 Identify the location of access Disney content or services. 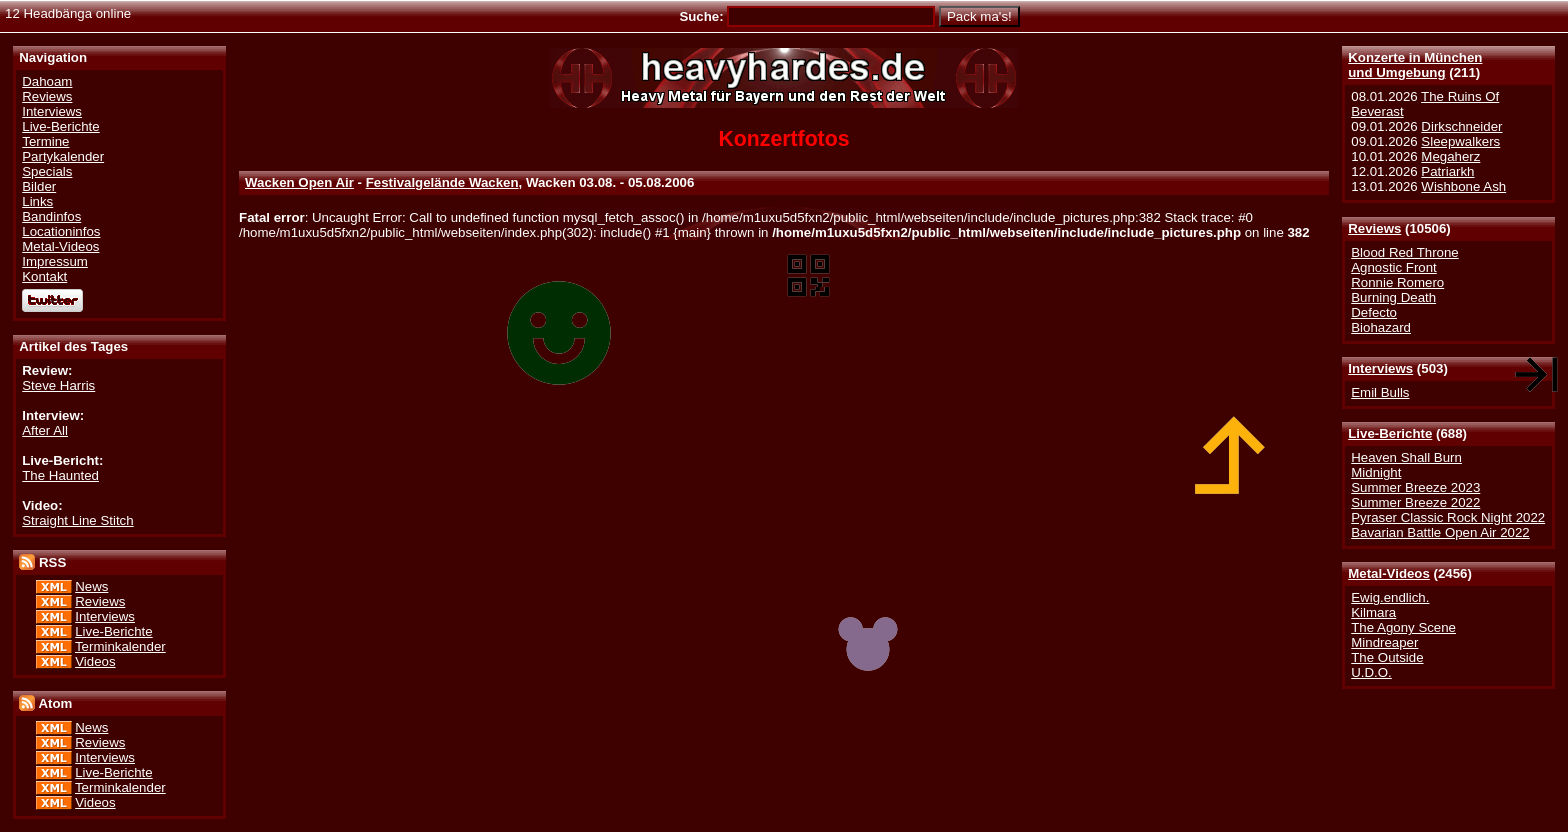
(868, 644).